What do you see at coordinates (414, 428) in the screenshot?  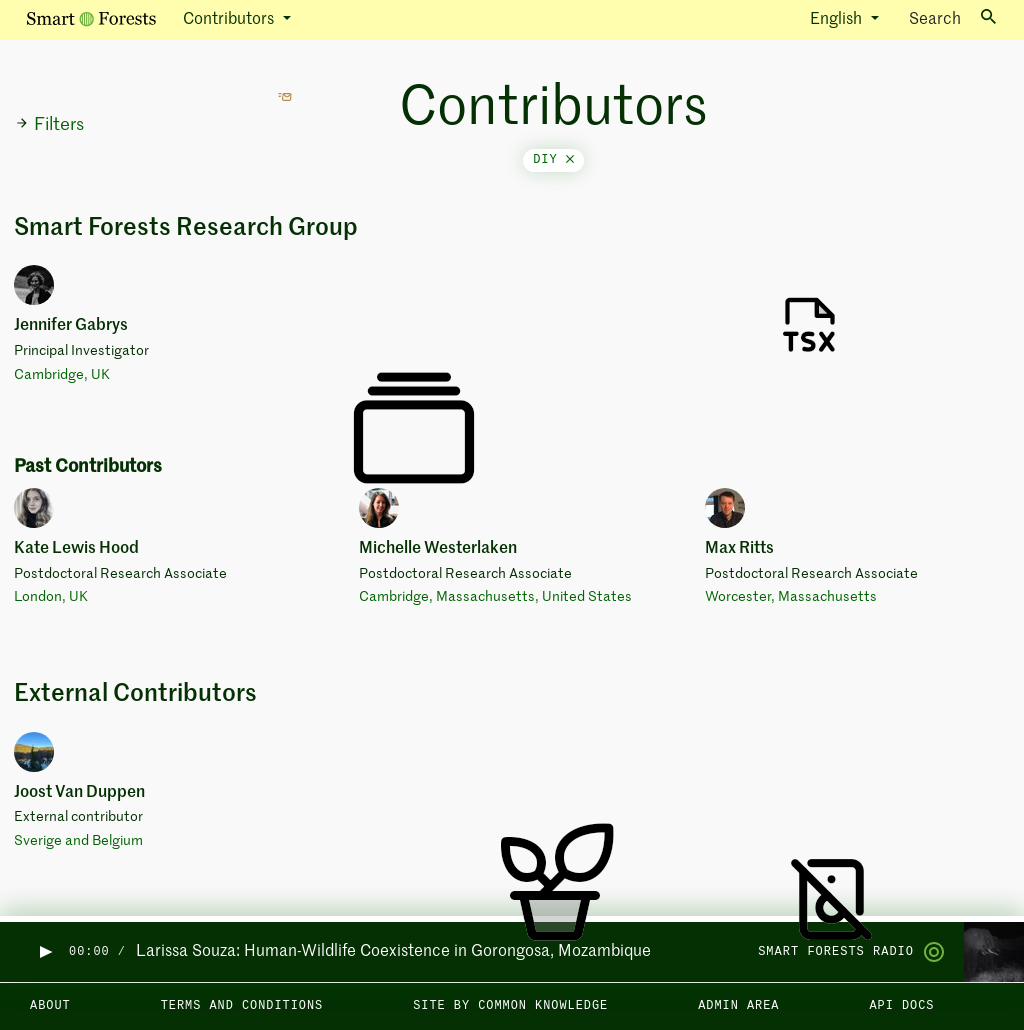 I see `view photo albums` at bounding box center [414, 428].